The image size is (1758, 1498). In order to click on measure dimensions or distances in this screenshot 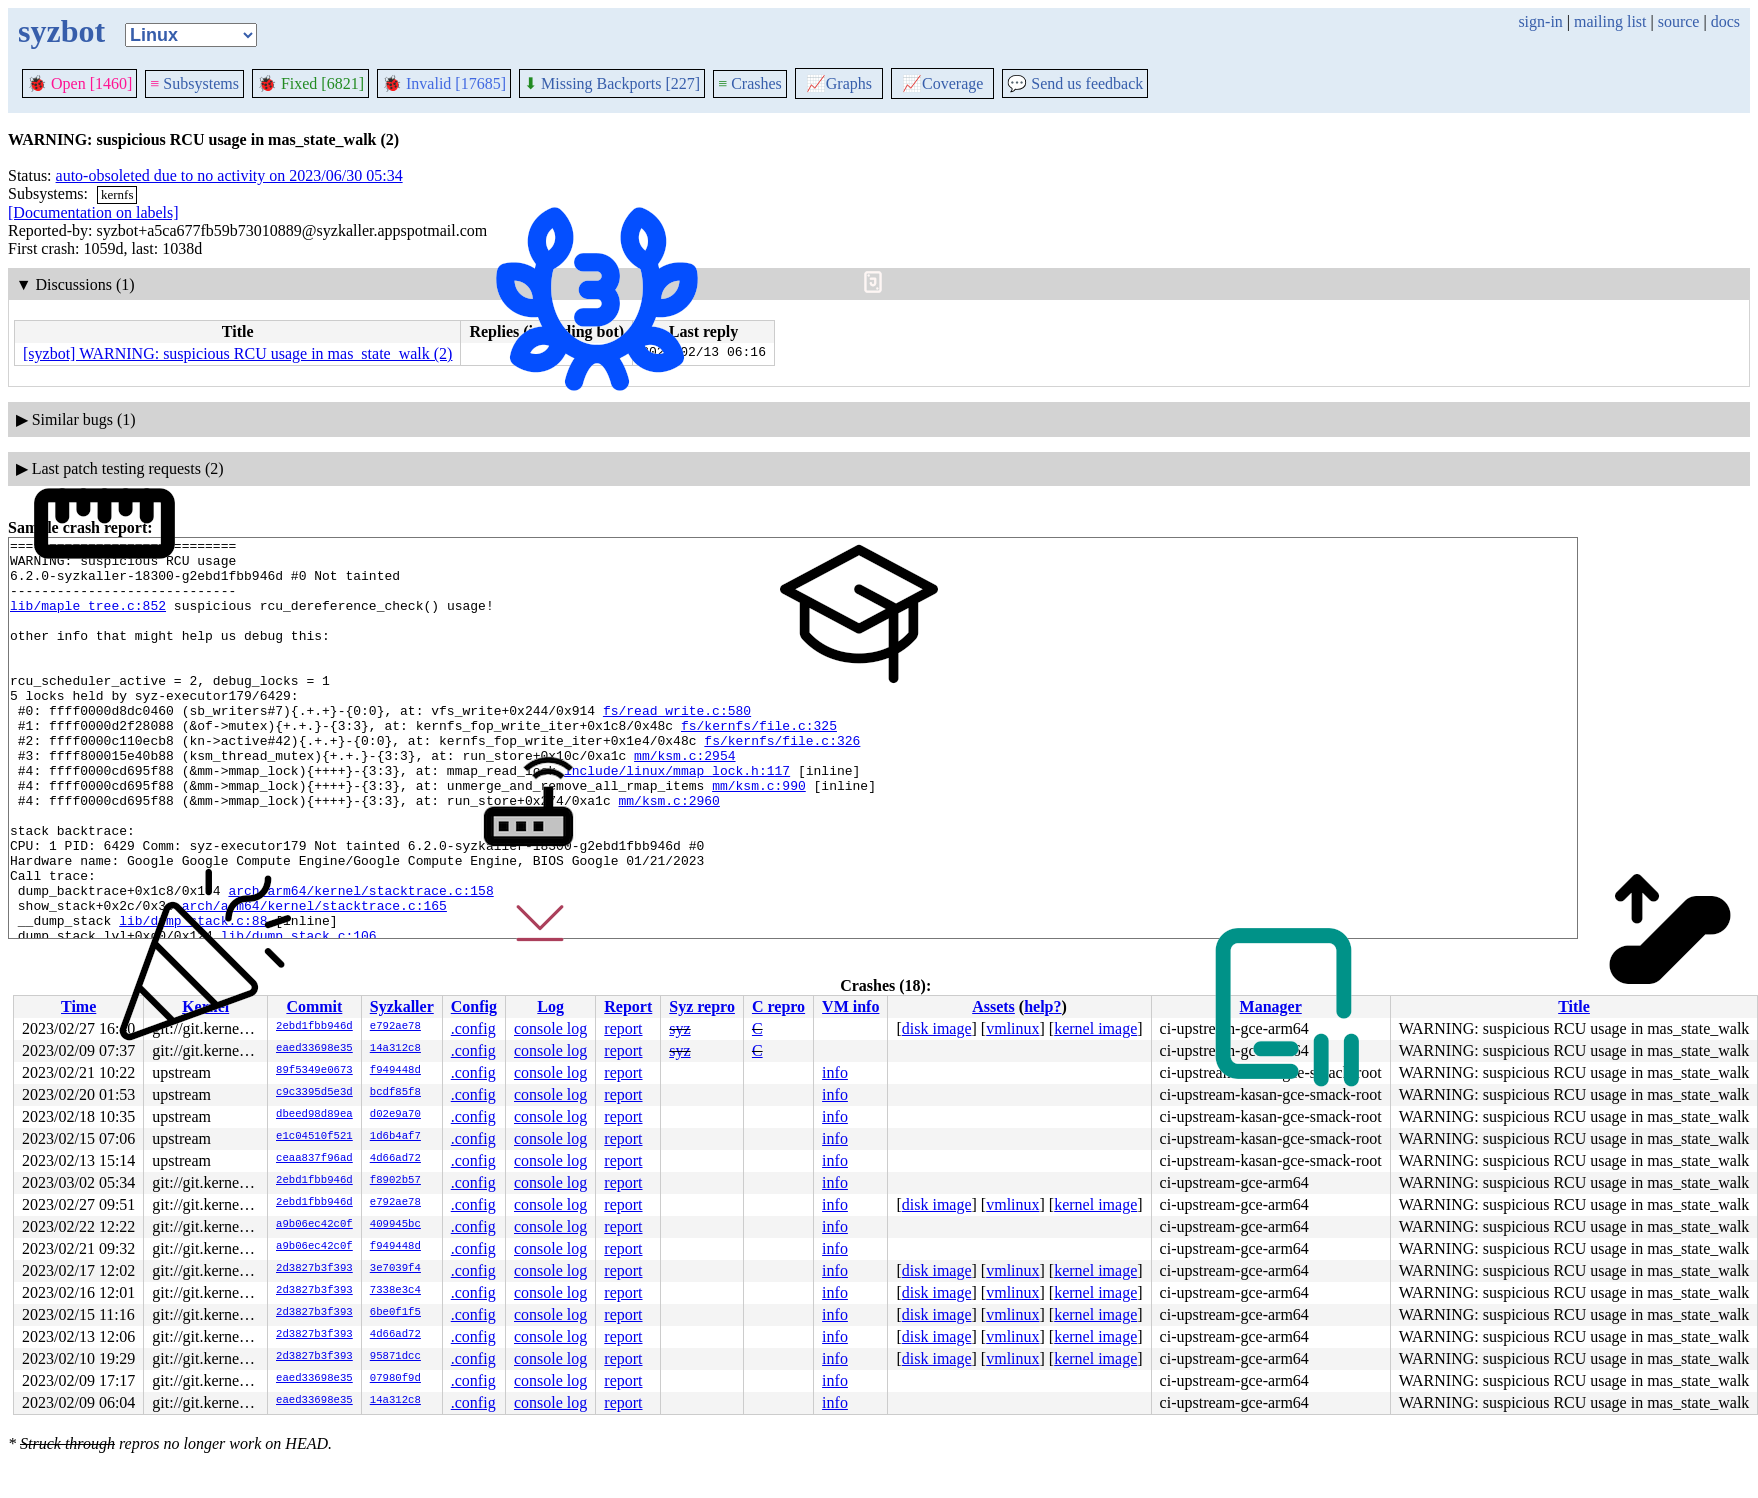, I will do `click(104, 523)`.